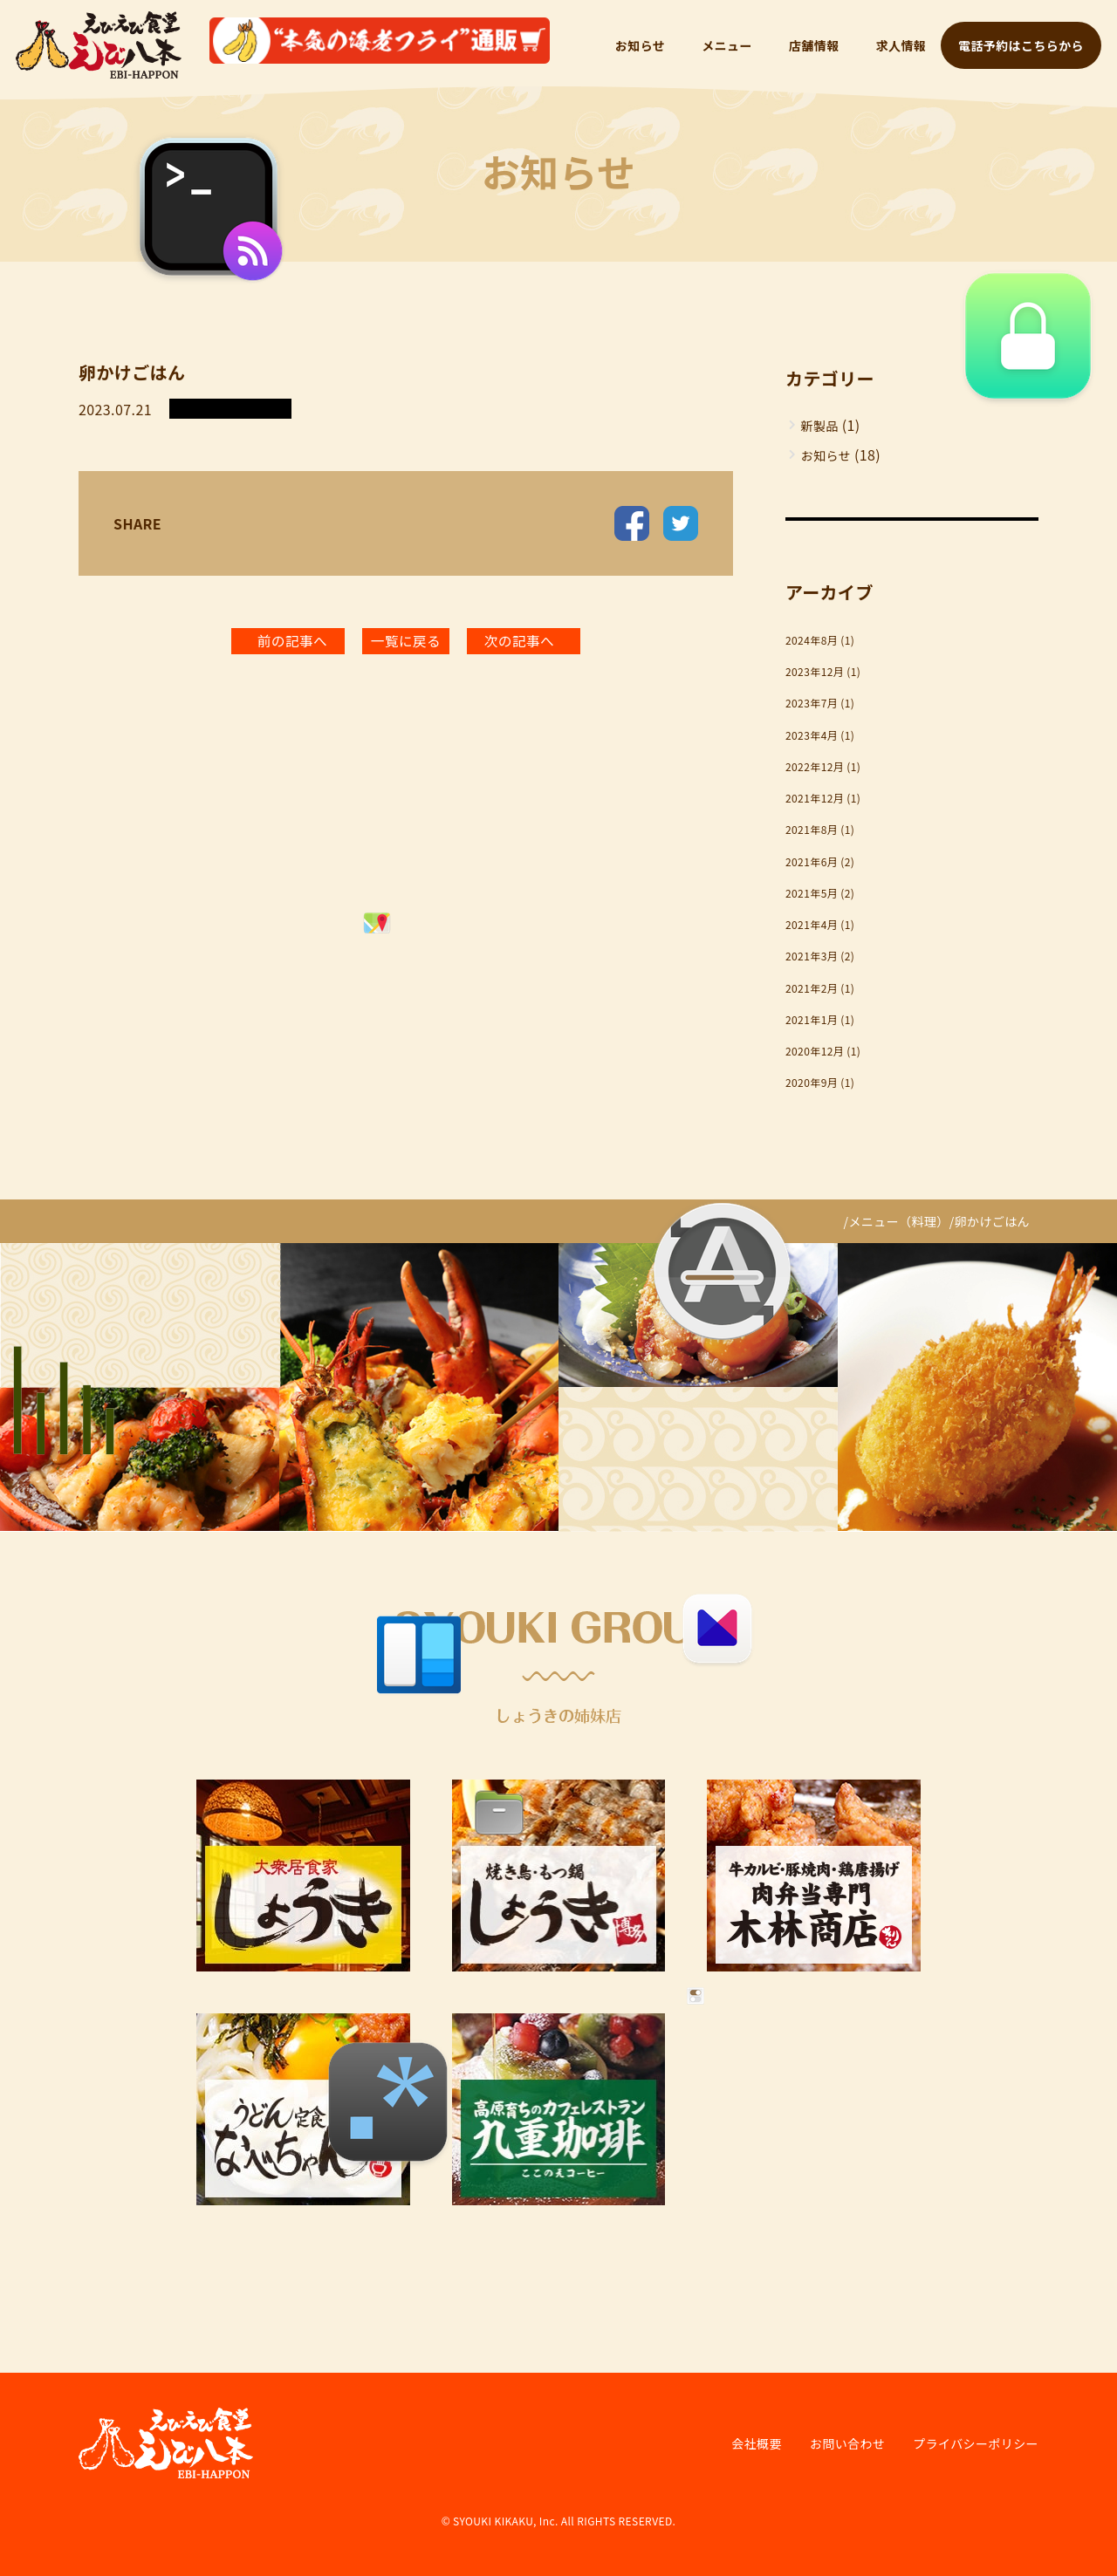 The height and width of the screenshot is (2576, 1117). I want to click on lock your screen, so click(1028, 336).